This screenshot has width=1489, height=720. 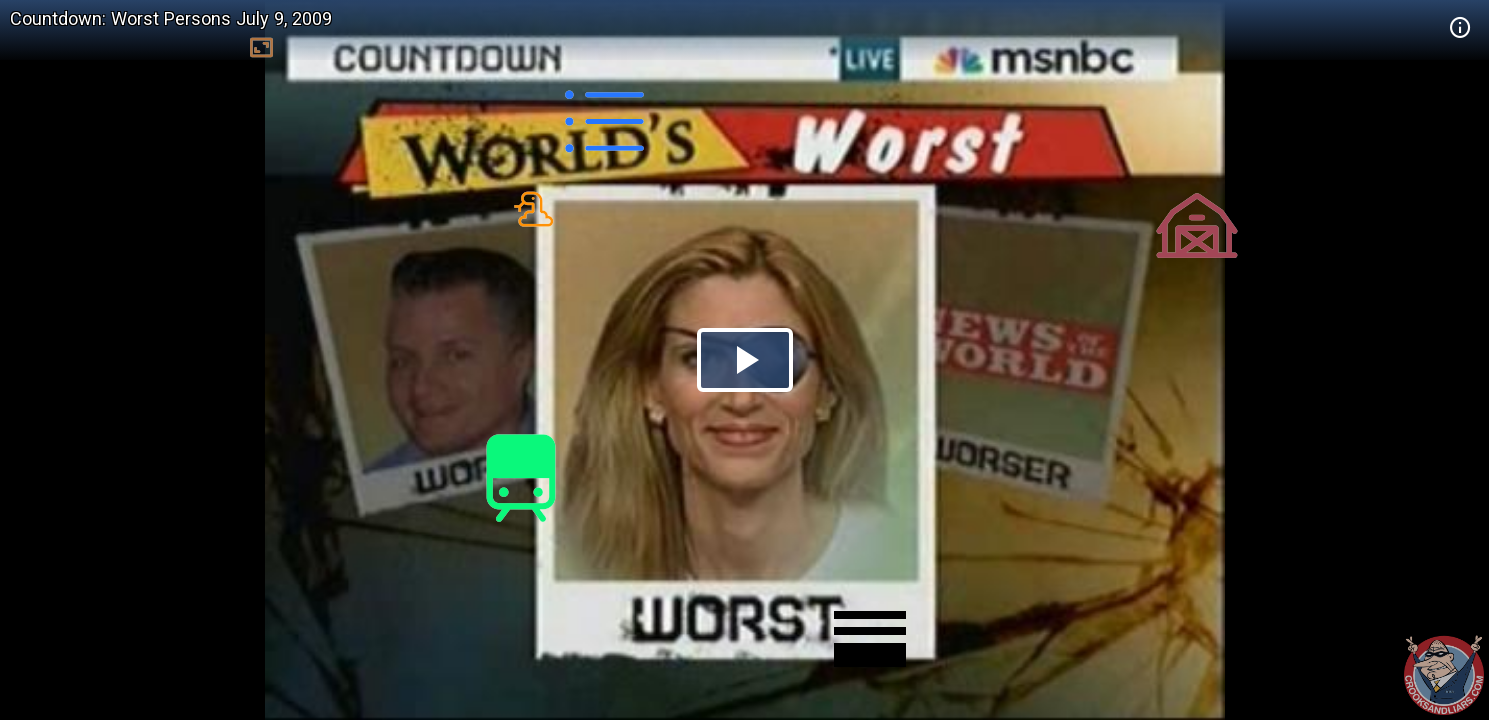 I want to click on split view horizontally, so click(x=870, y=639).